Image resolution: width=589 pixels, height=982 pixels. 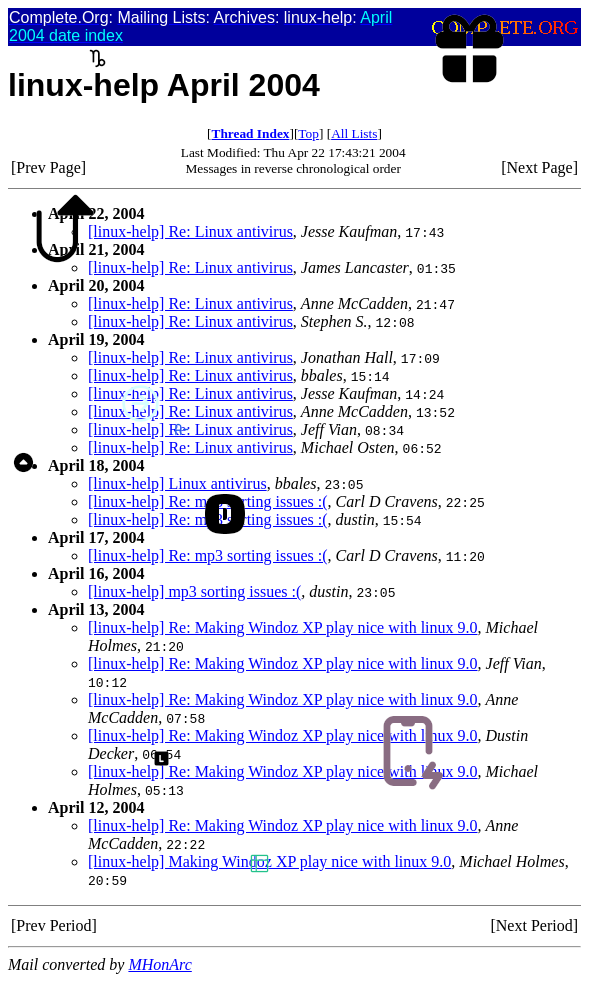 I want to click on scroll to top of page, so click(x=23, y=462).